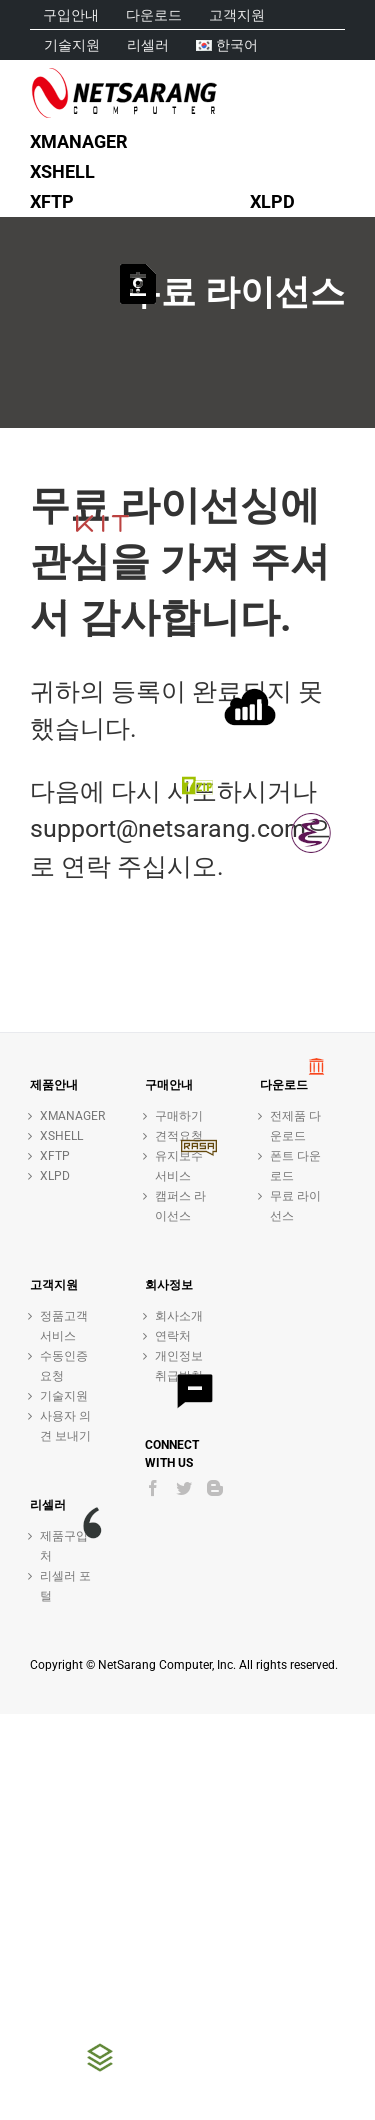 The height and width of the screenshot is (2120, 375). I want to click on open a Hangul Word Processor (.hwp) document, so click(138, 284).